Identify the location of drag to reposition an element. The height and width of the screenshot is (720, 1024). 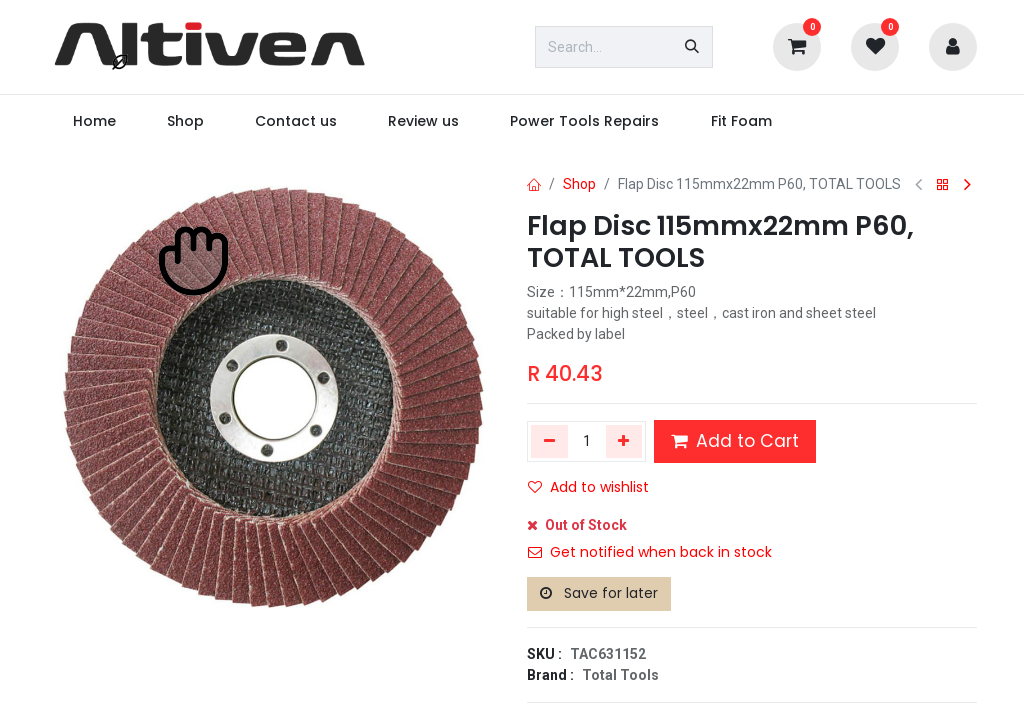
(193, 251).